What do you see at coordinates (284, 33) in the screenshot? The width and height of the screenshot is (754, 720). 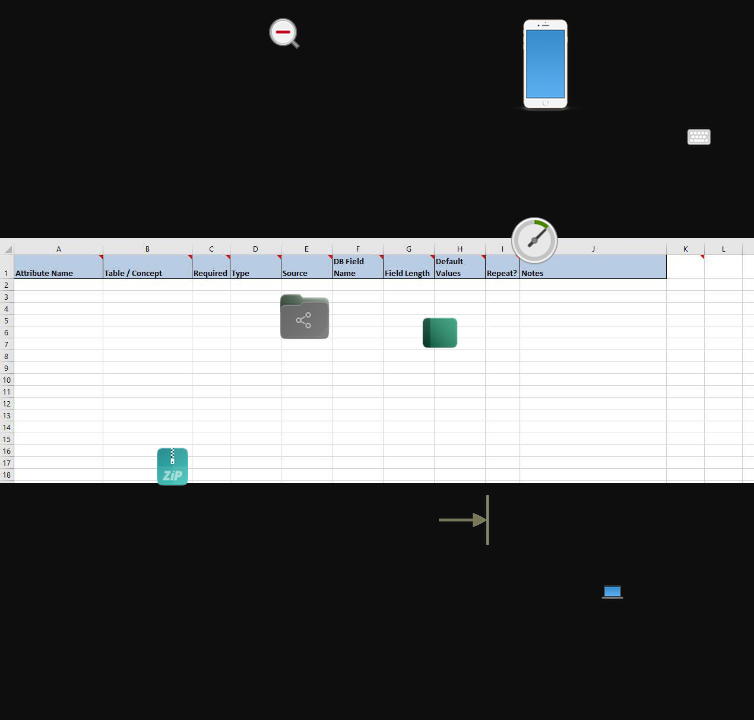 I see `zoom out of the current view` at bounding box center [284, 33].